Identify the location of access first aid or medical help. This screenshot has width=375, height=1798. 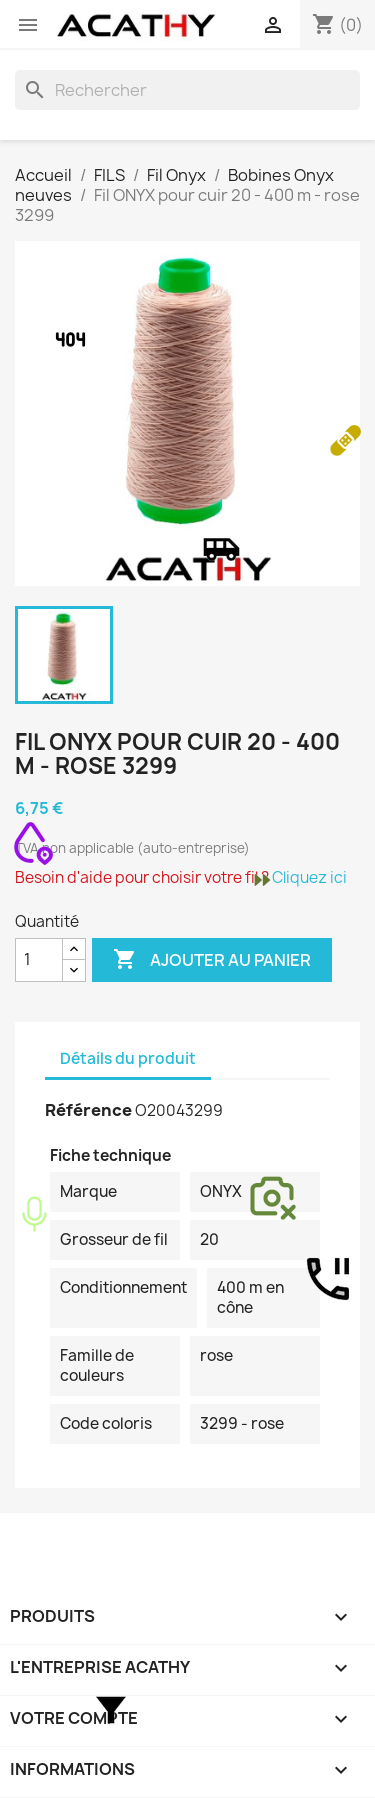
(345, 440).